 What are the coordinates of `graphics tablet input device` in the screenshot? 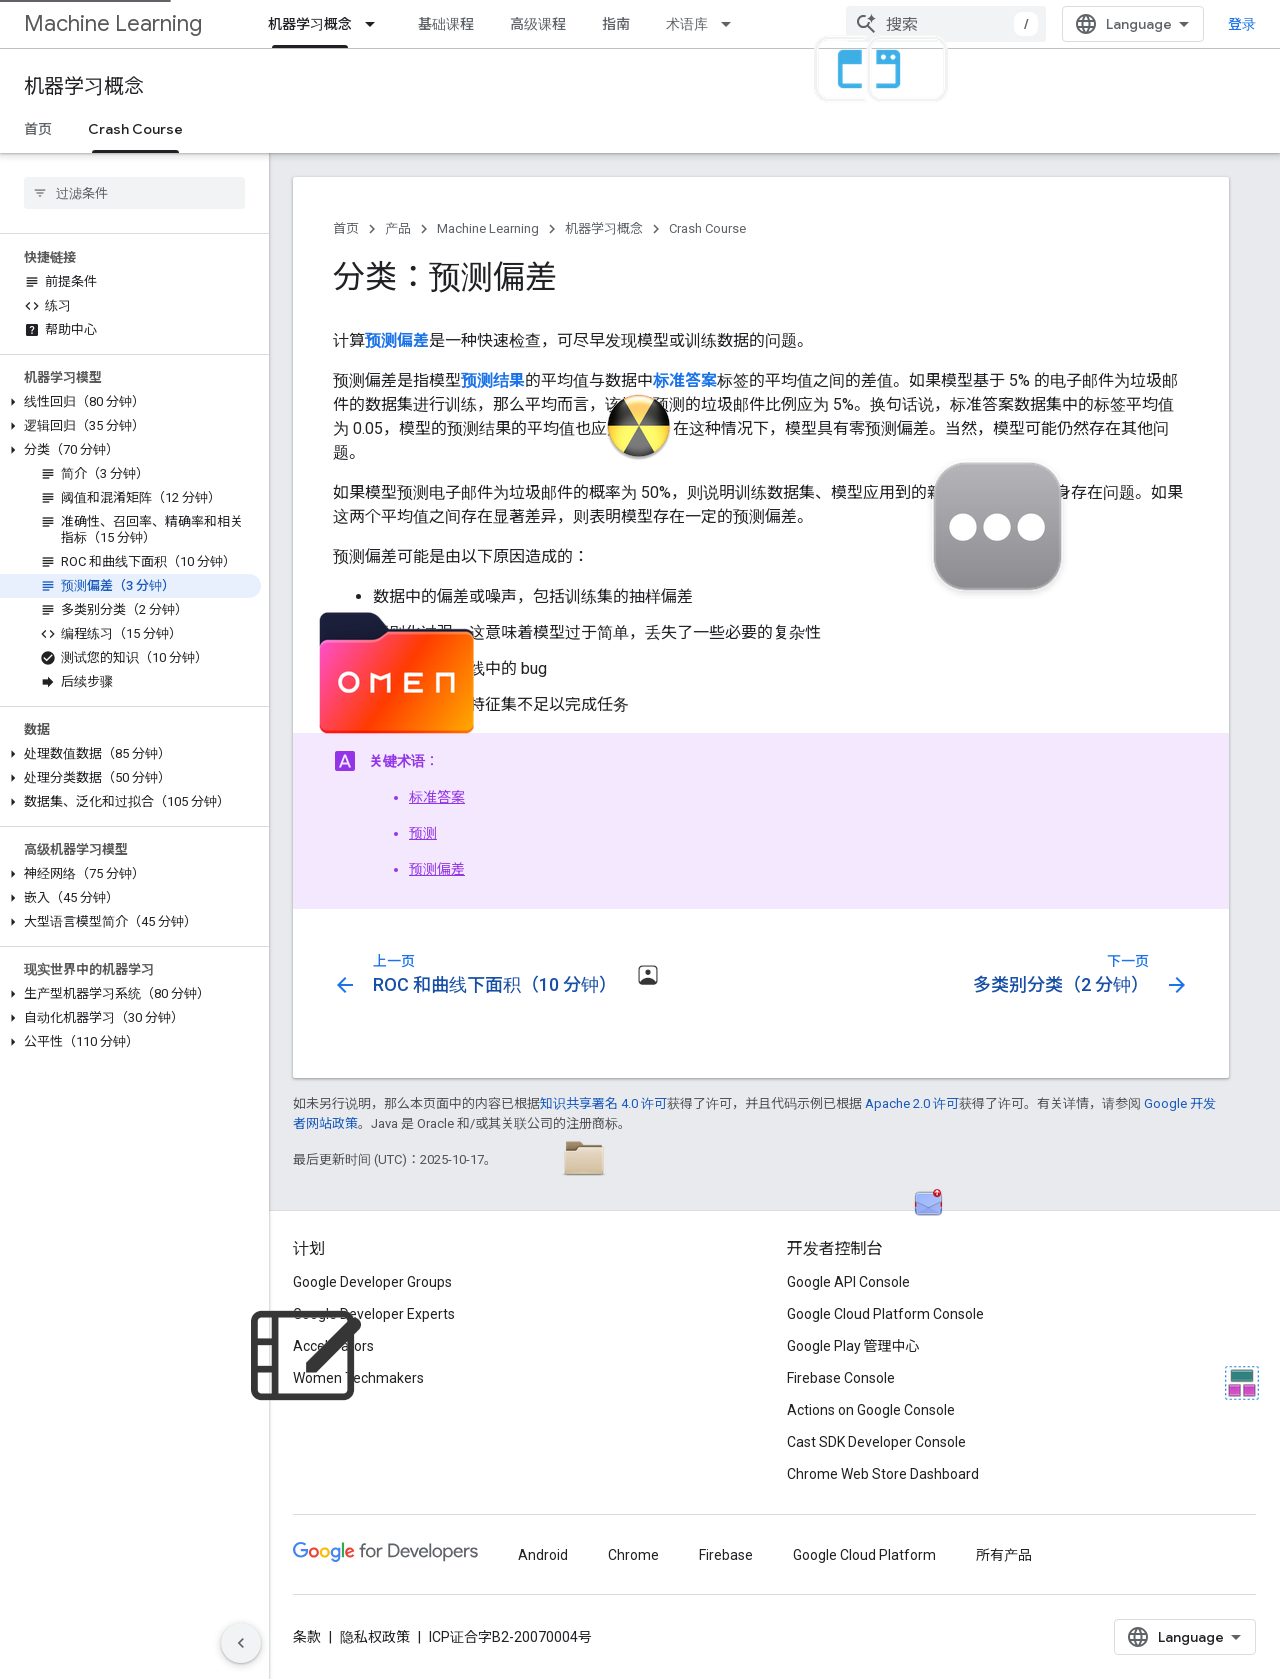 It's located at (306, 1352).